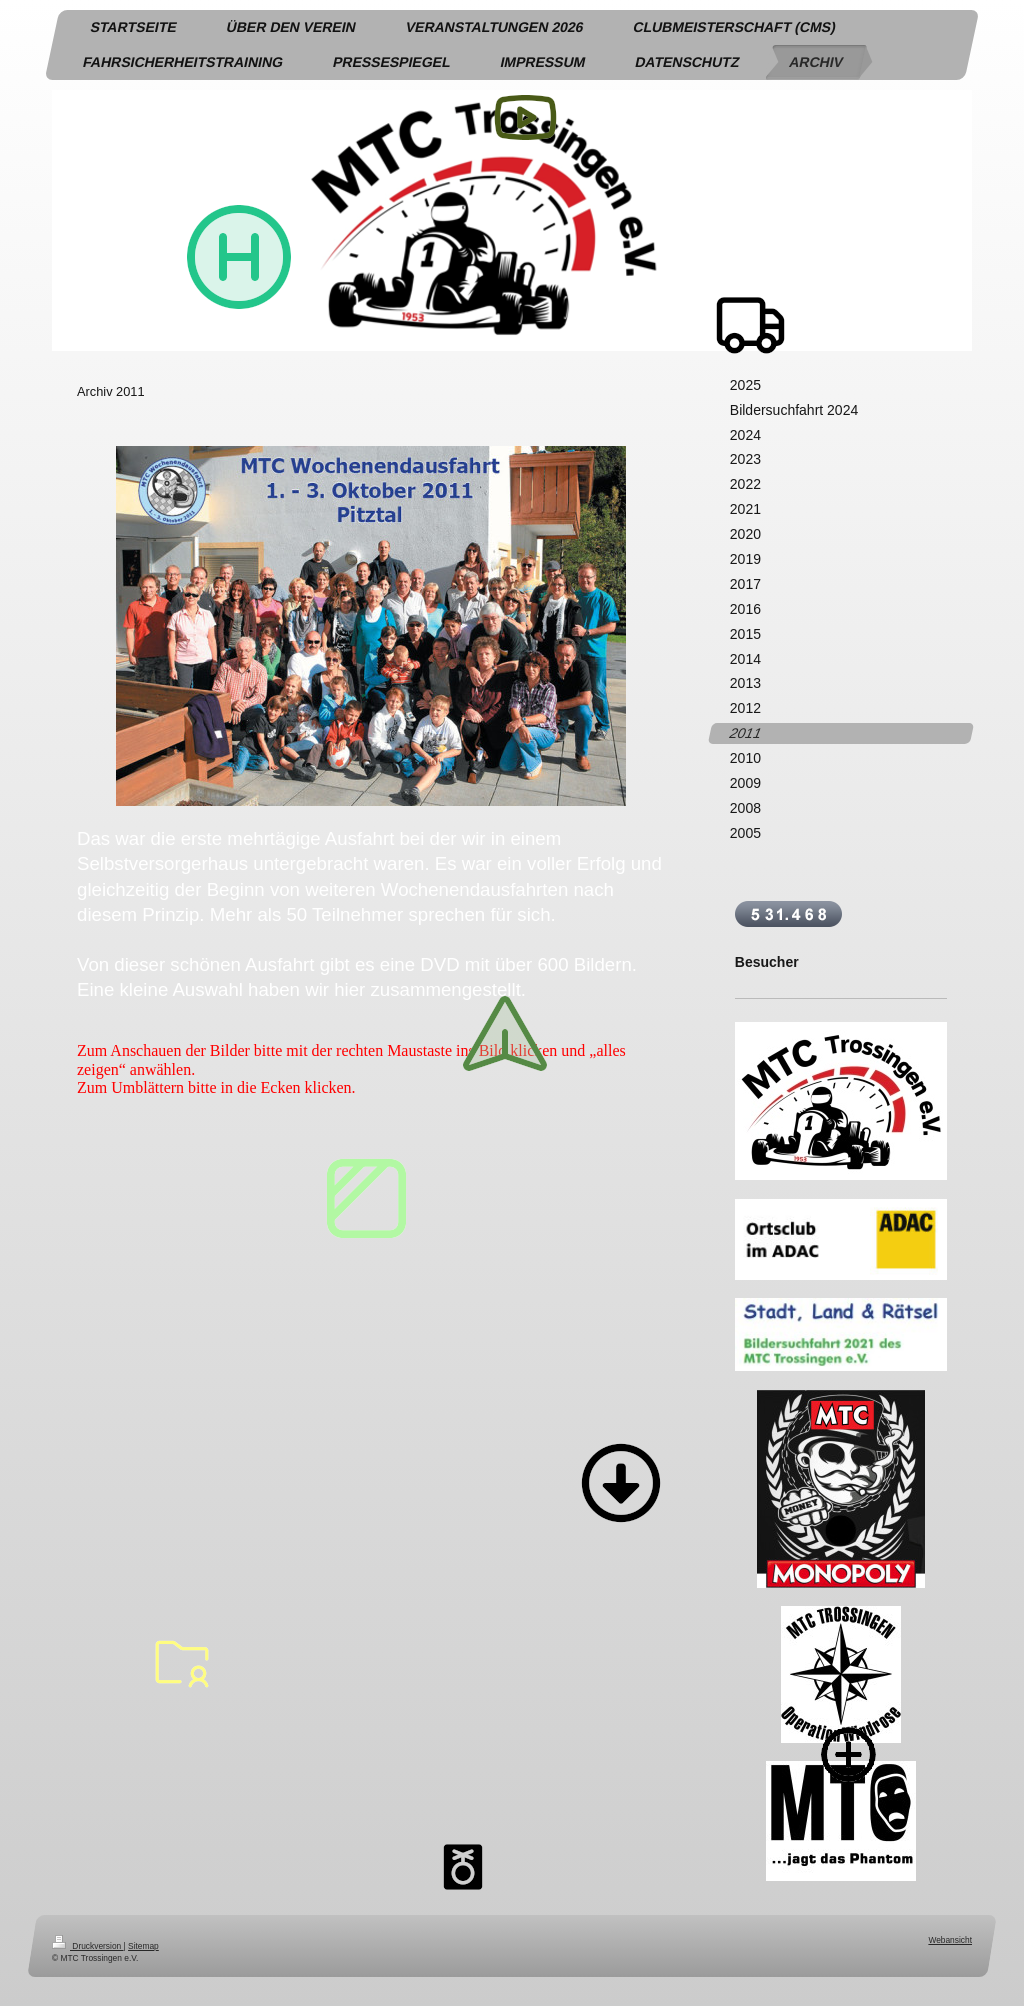  What do you see at coordinates (505, 1035) in the screenshot?
I see `send a message` at bounding box center [505, 1035].